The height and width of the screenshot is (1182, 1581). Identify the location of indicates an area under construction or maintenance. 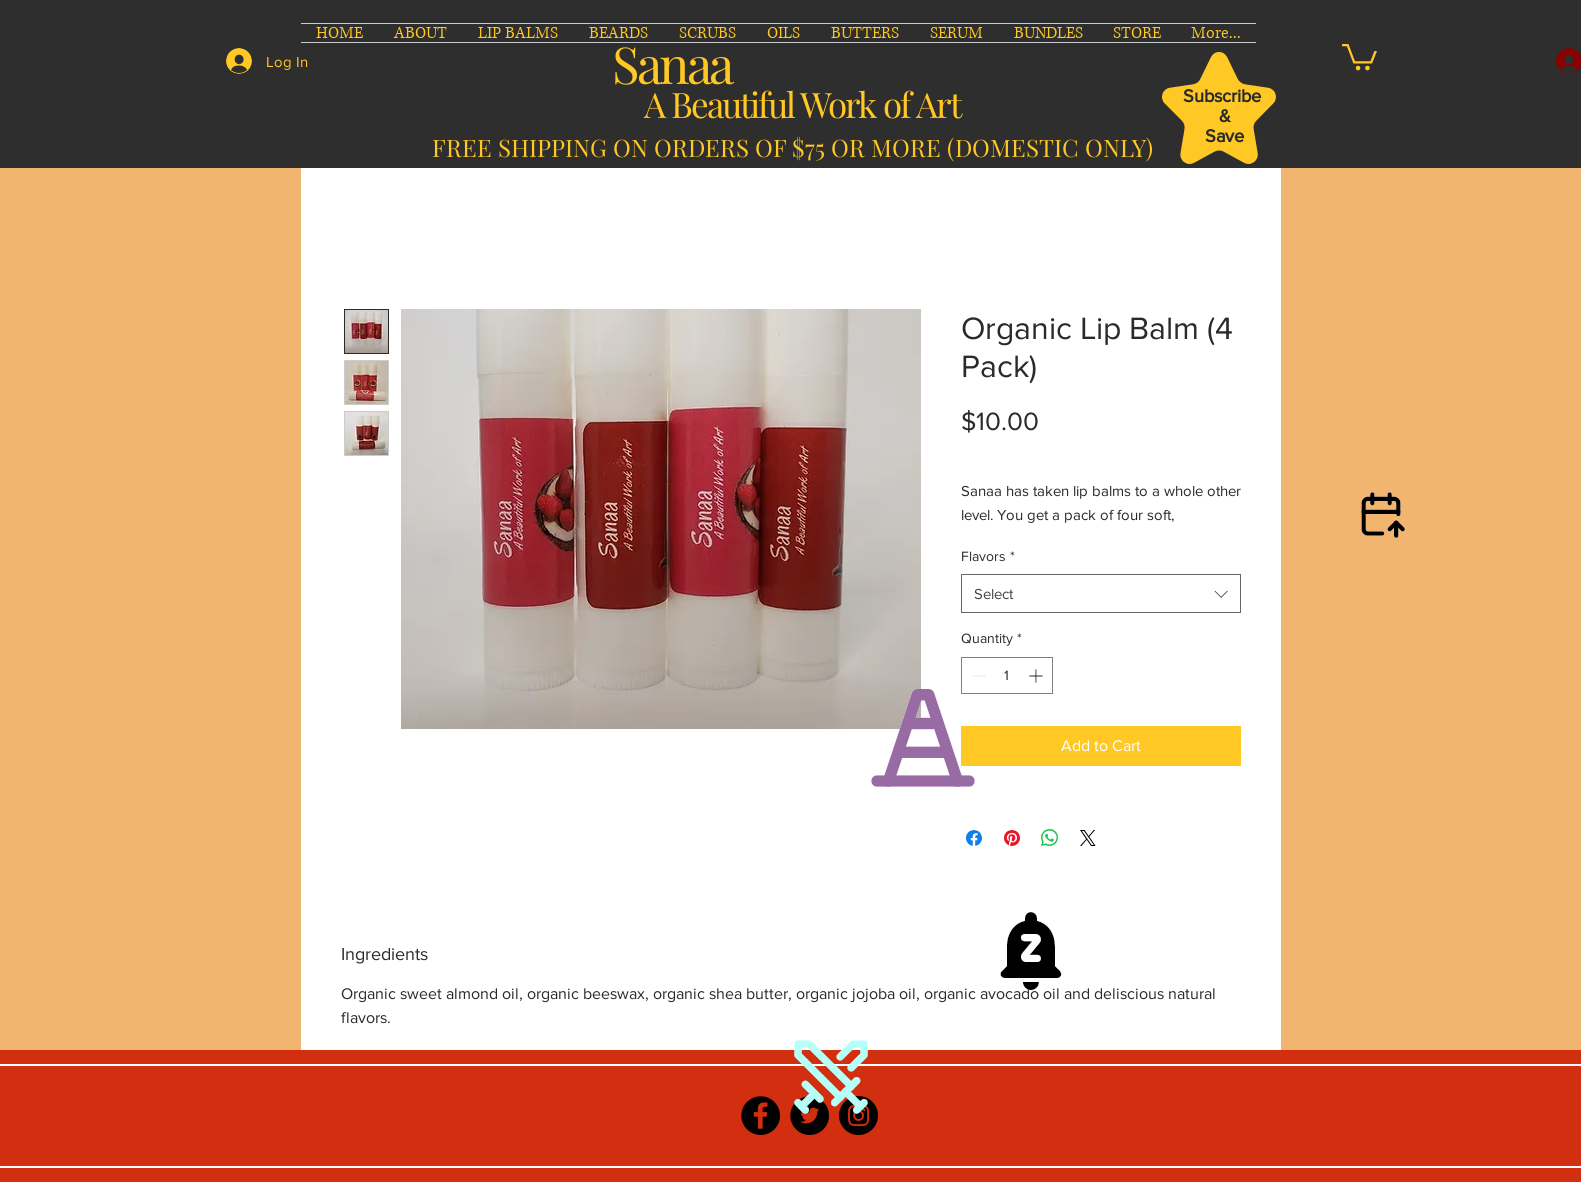
(923, 735).